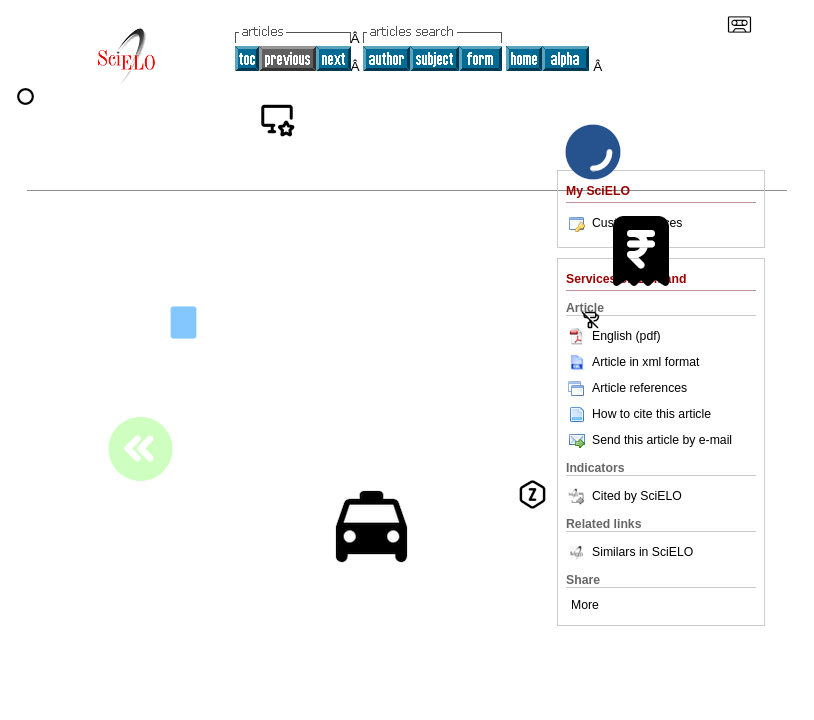 The image size is (814, 720). What do you see at coordinates (532, 494) in the screenshot?
I see `app or service logo starting with Z` at bounding box center [532, 494].